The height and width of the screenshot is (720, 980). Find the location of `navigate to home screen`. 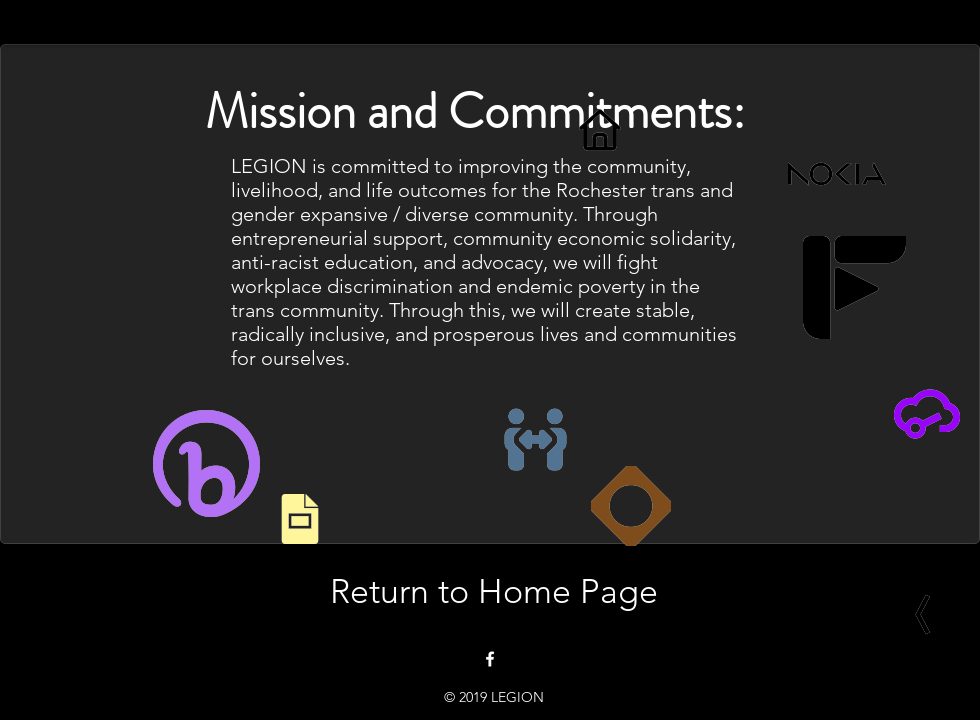

navigate to home screen is located at coordinates (600, 130).